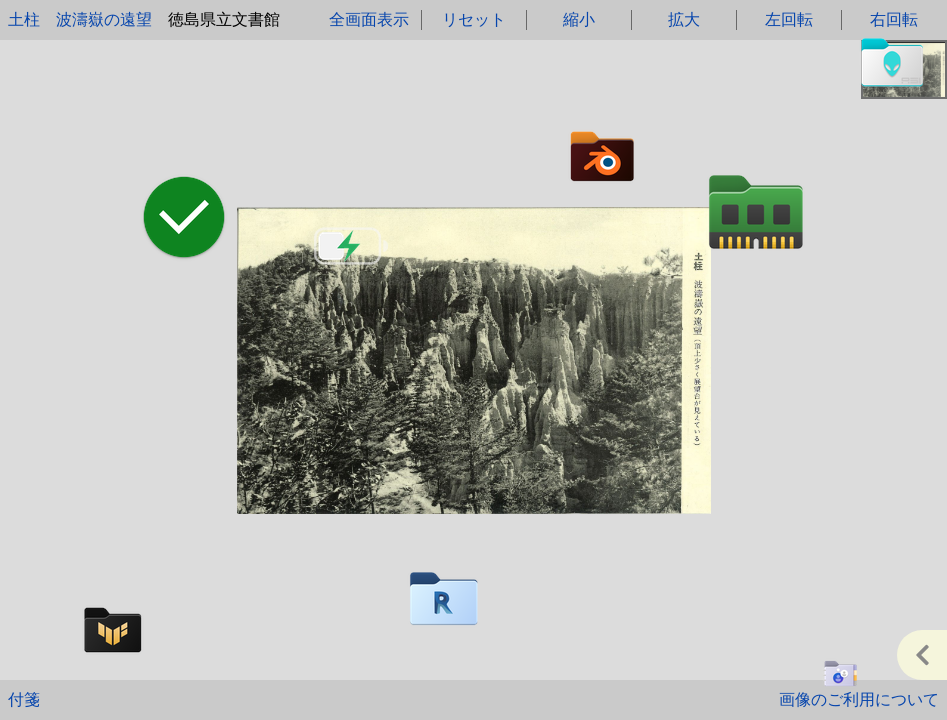 The height and width of the screenshot is (720, 947). What do you see at coordinates (892, 64) in the screenshot?
I see `open alienware game files folder` at bounding box center [892, 64].